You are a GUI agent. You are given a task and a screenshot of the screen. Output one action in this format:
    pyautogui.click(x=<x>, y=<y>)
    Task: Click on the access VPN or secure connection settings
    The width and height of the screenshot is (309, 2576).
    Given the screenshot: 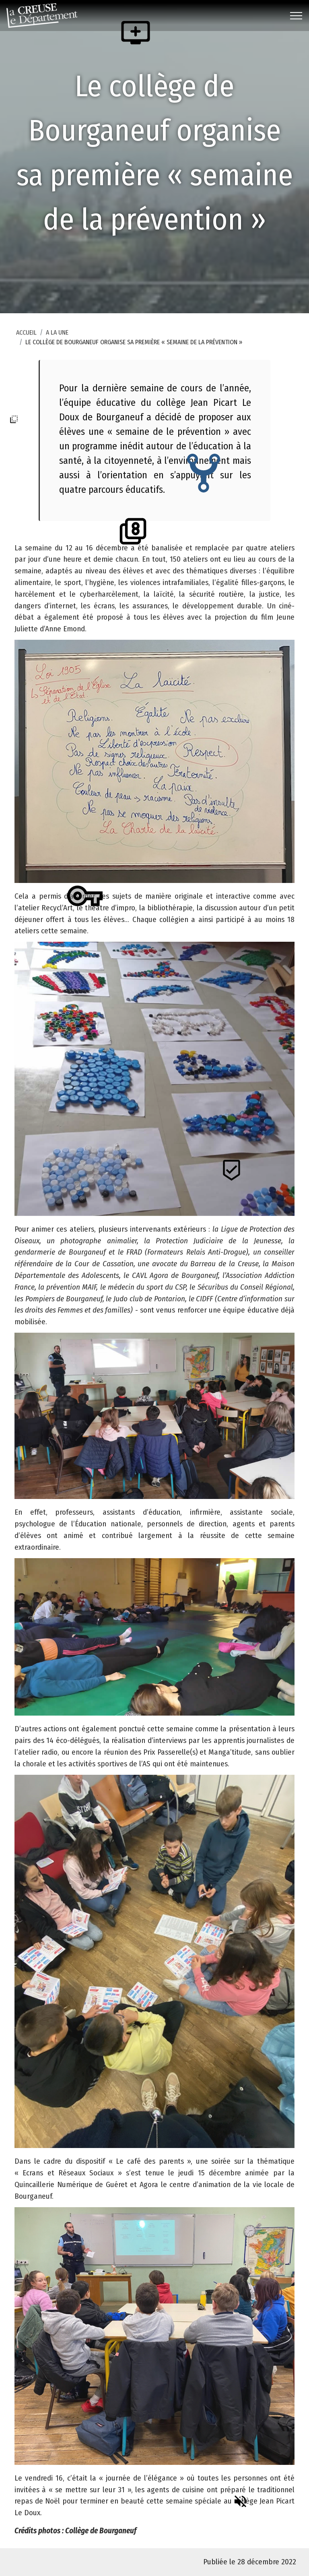 What is the action you would take?
    pyautogui.click(x=85, y=896)
    